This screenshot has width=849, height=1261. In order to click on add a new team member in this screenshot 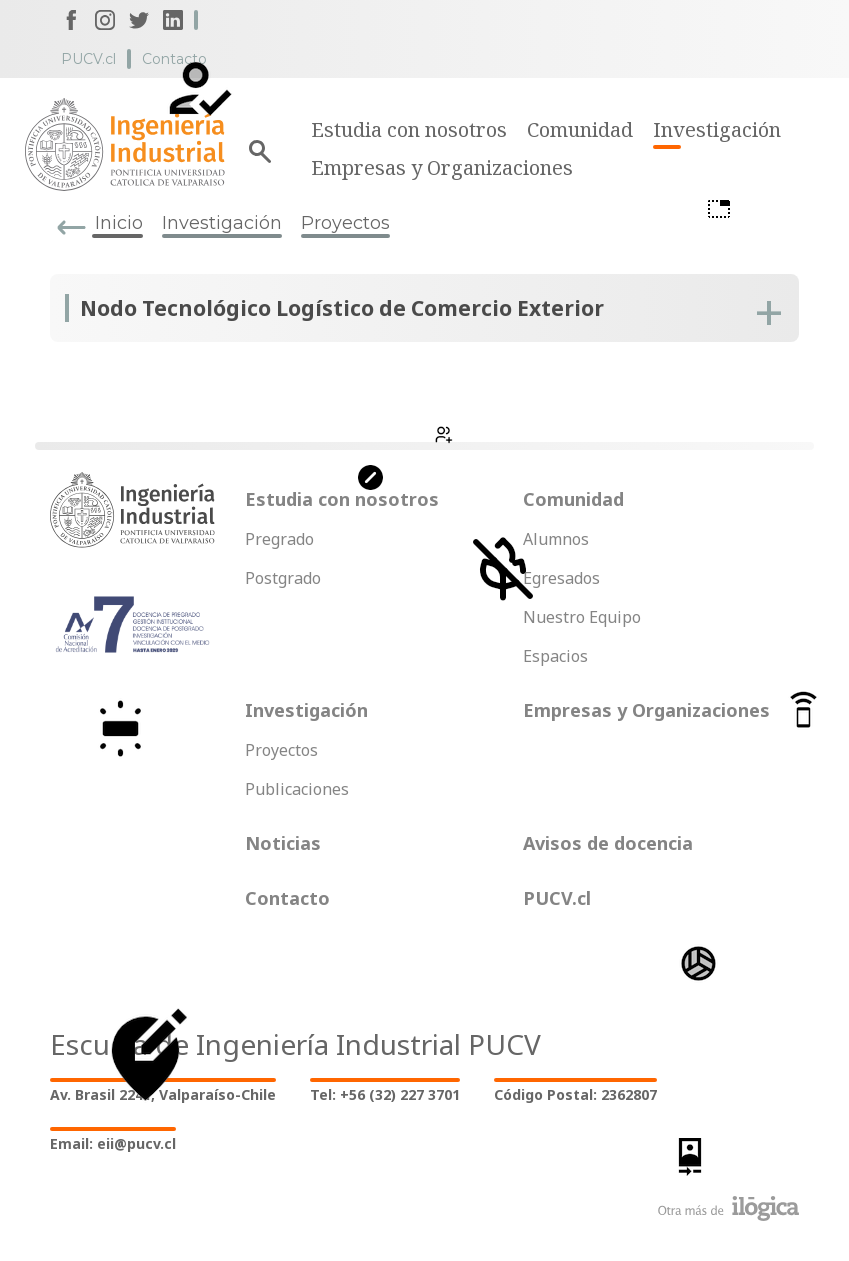, I will do `click(443, 434)`.